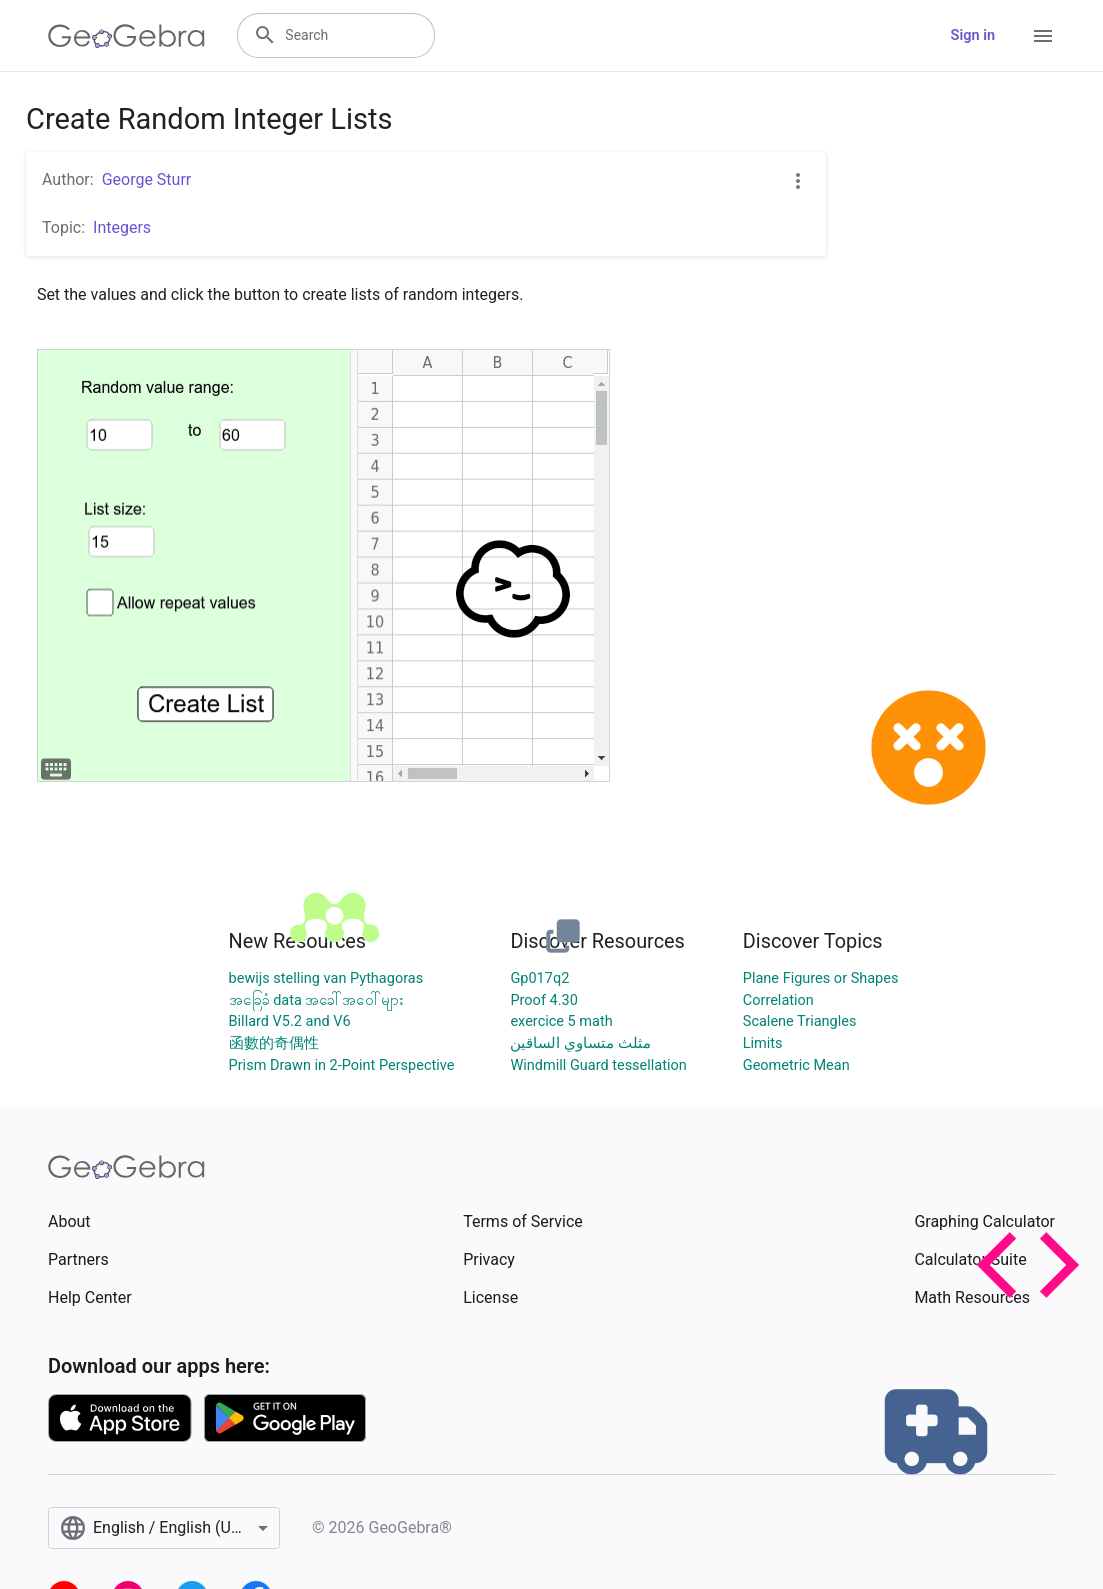  What do you see at coordinates (334, 917) in the screenshot?
I see `open Mendeley reference manager` at bounding box center [334, 917].